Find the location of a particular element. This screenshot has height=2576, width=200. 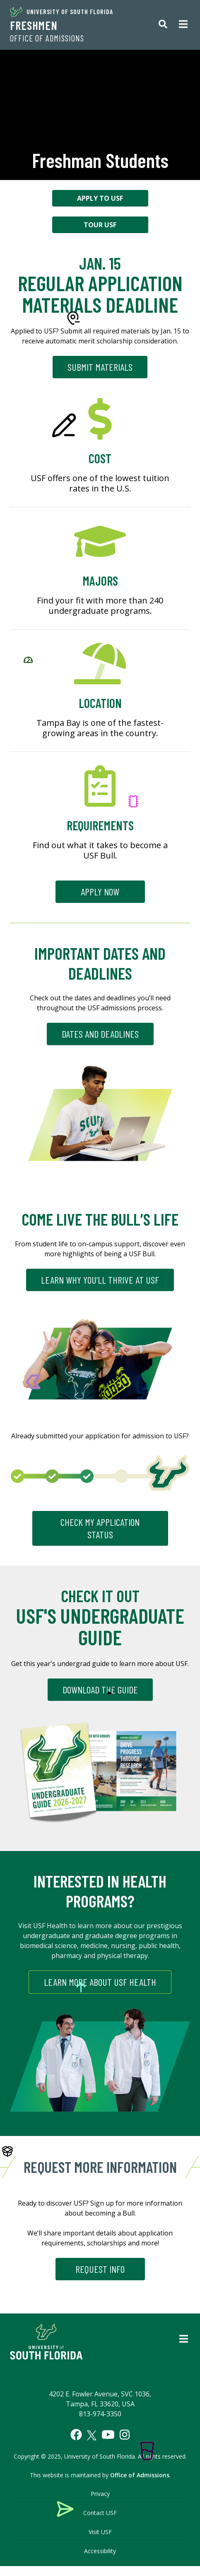

view performance metrics or speed is located at coordinates (28, 660).